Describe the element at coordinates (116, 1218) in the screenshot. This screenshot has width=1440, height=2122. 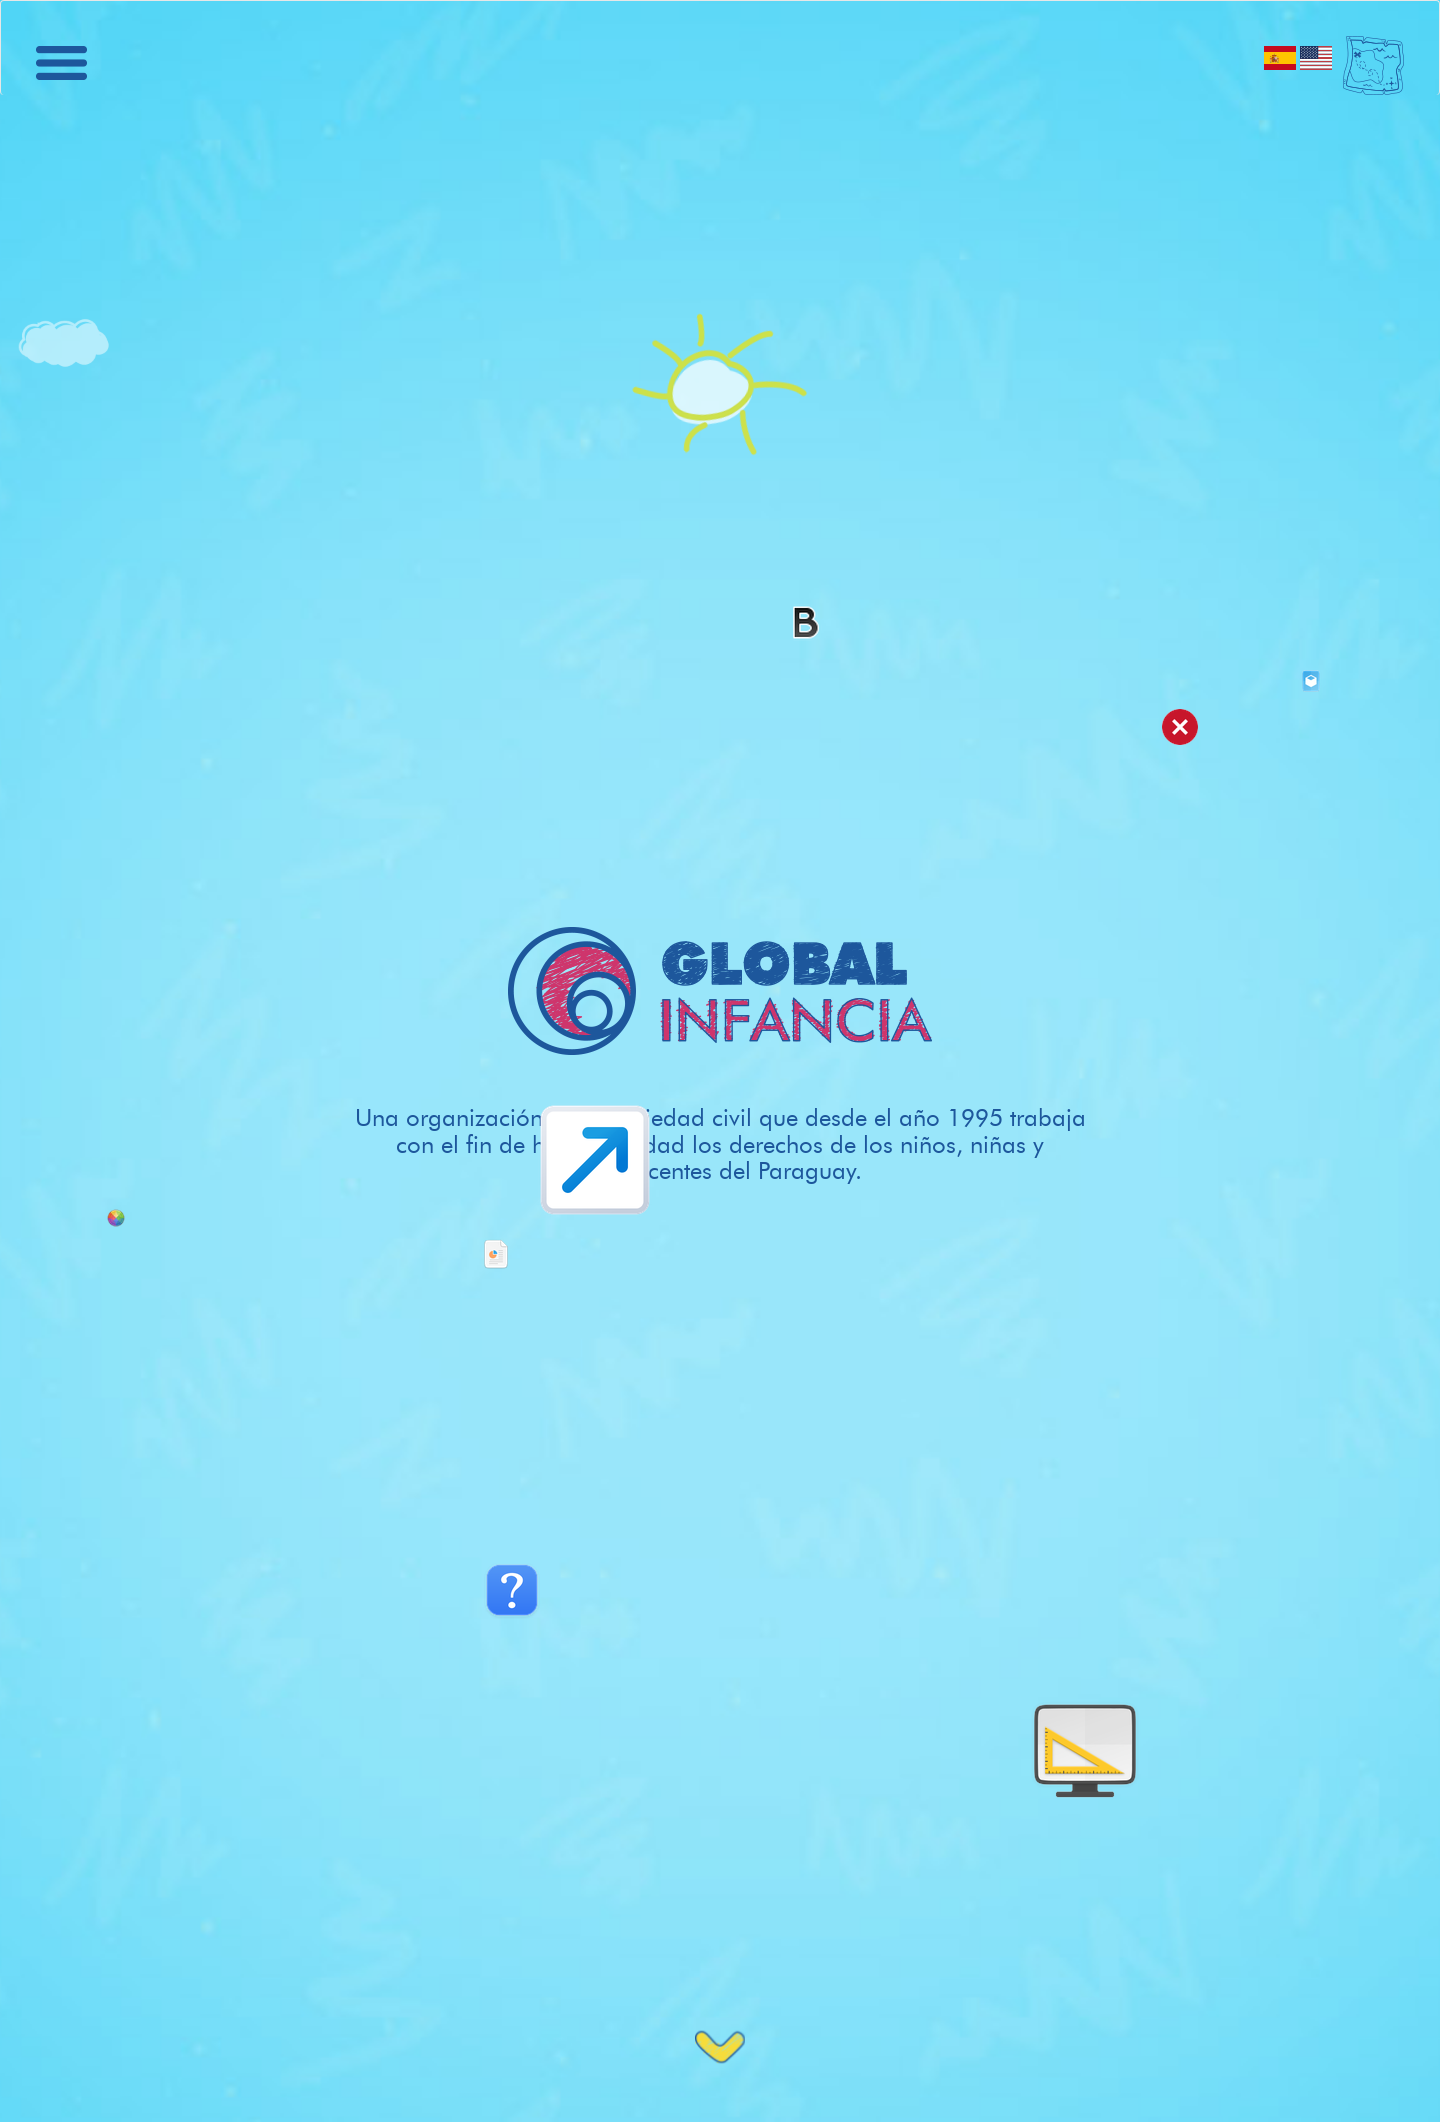
I see `open color picker or palette settings` at that location.